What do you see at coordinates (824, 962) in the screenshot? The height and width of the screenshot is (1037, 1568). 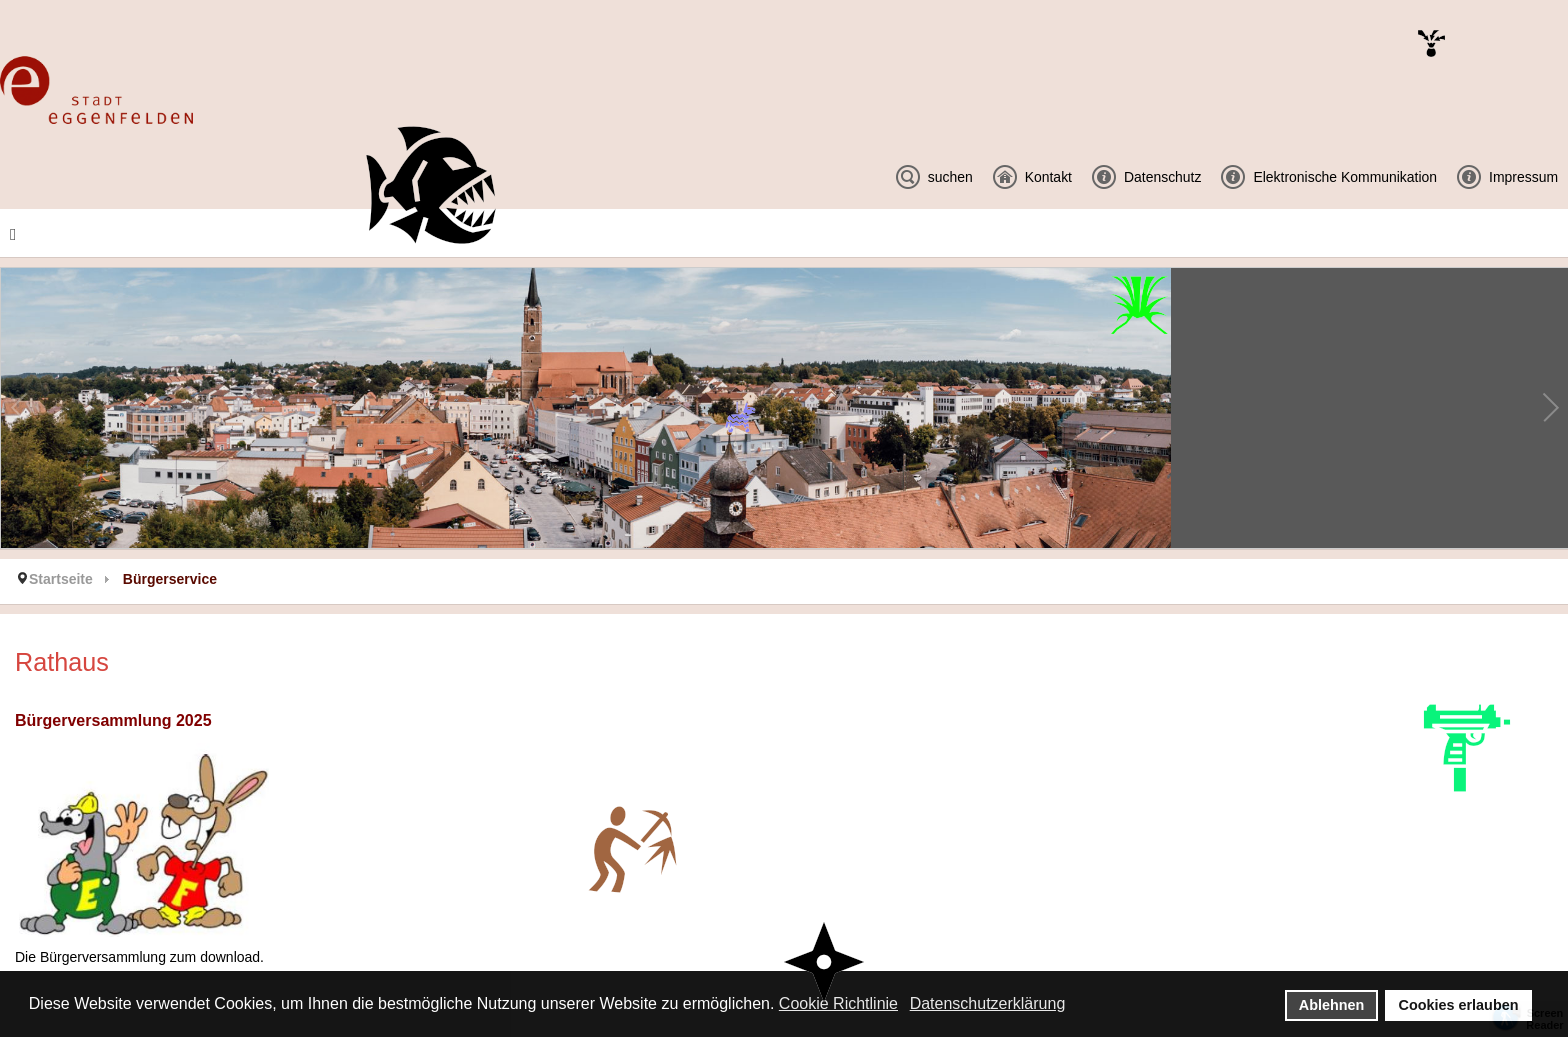 I see `throwing star weapon in a game inventory` at bounding box center [824, 962].